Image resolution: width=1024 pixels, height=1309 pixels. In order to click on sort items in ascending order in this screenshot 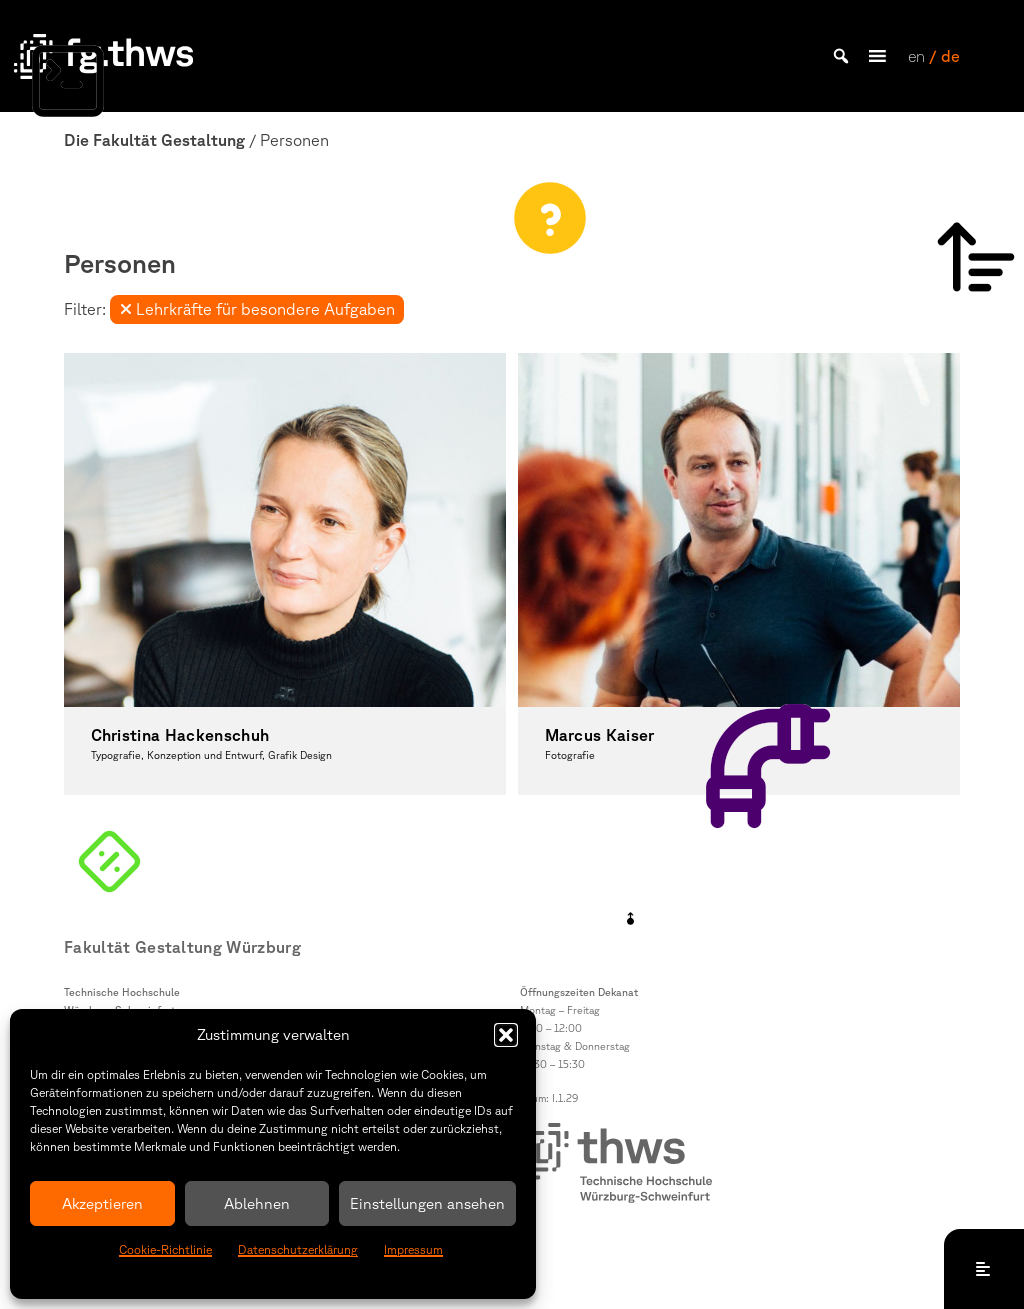, I will do `click(976, 257)`.